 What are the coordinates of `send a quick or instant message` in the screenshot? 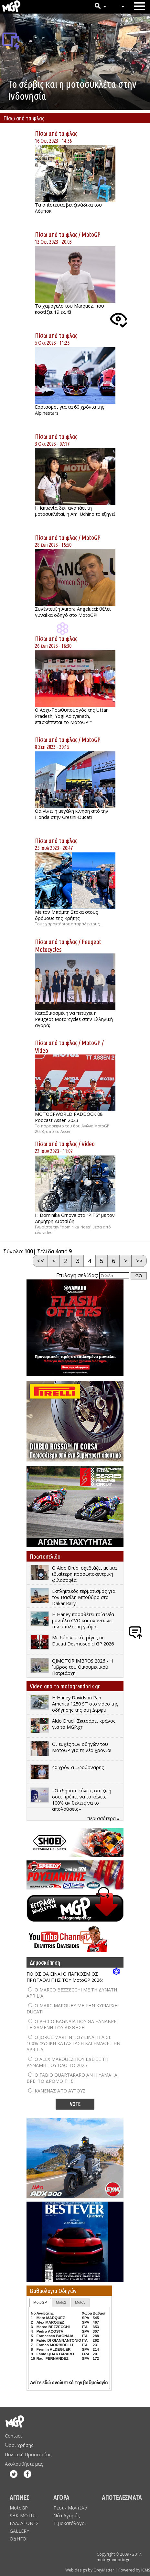 It's located at (103, 1892).